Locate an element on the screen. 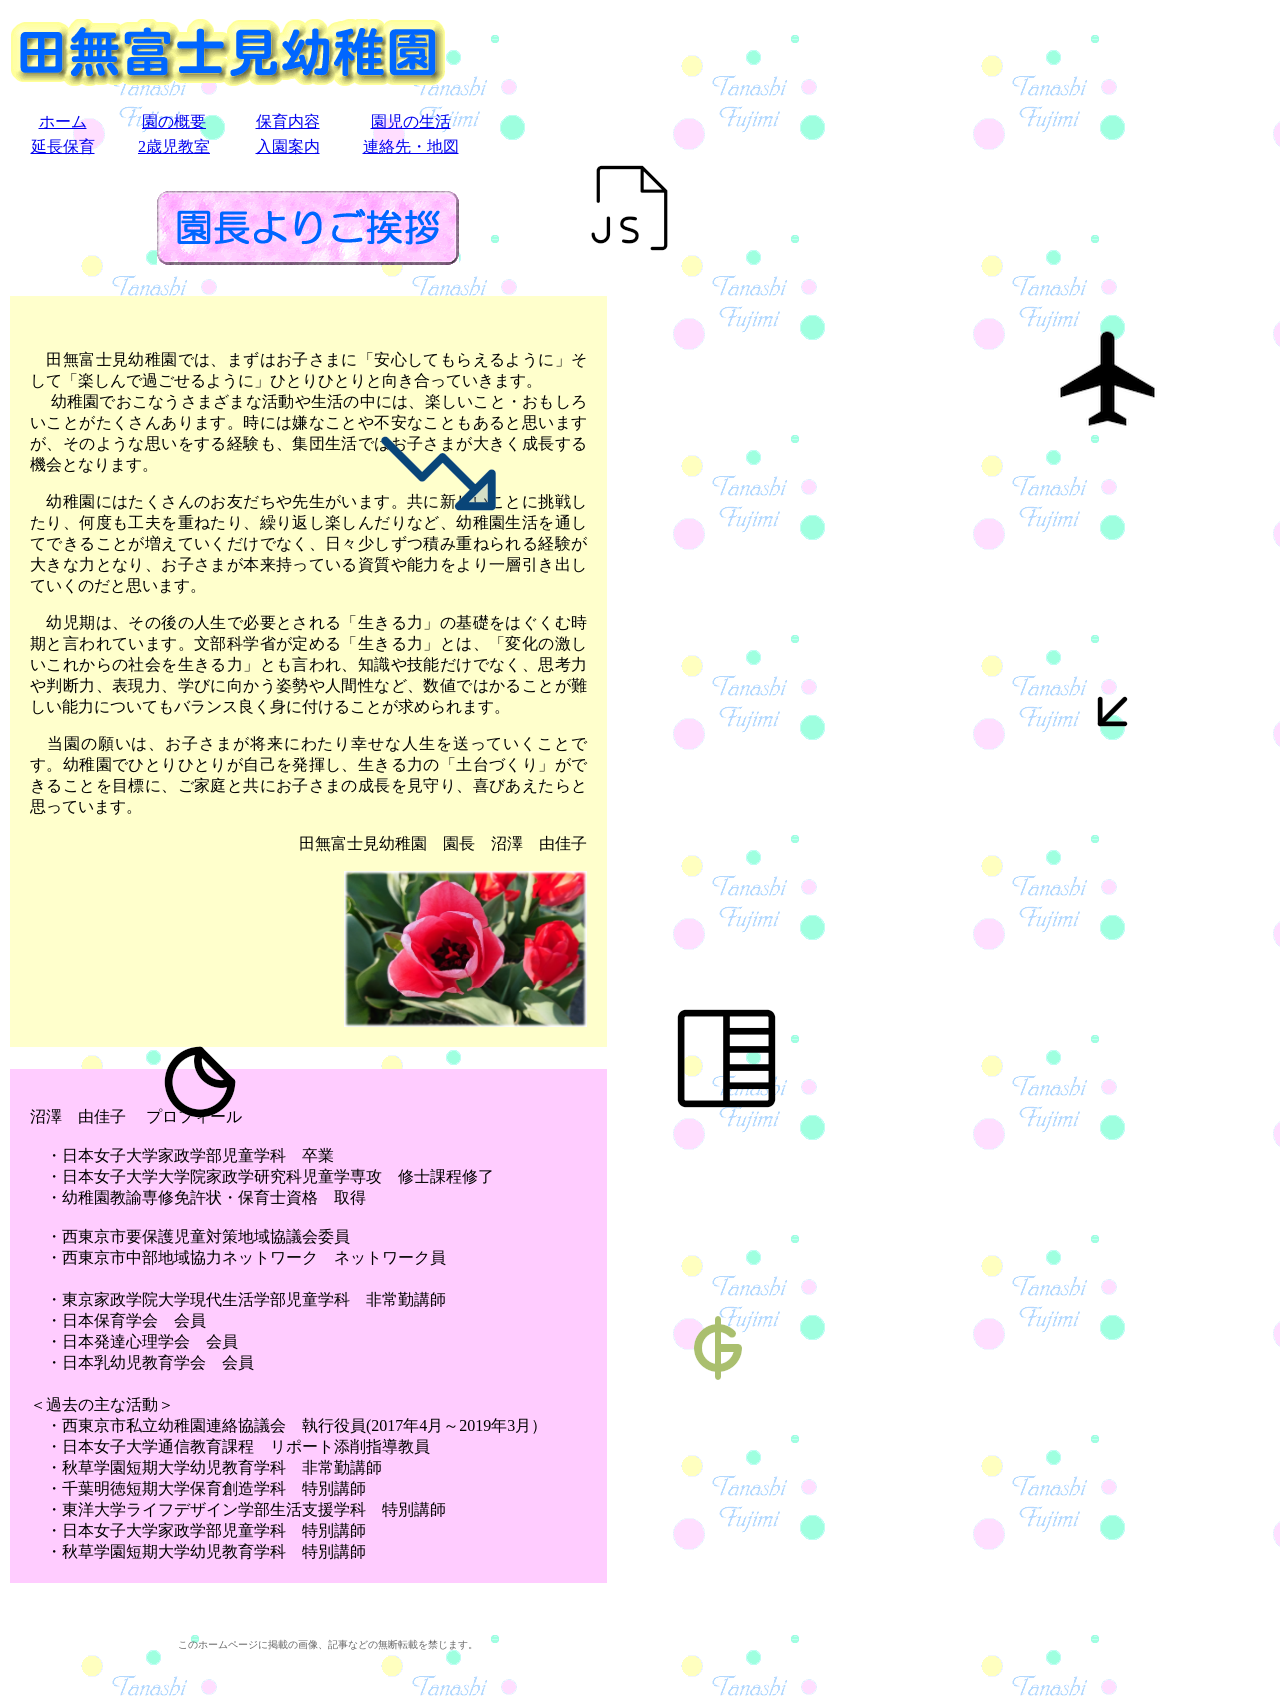 The image size is (1280, 1705). toggle half-screen or split view mode is located at coordinates (726, 1058).